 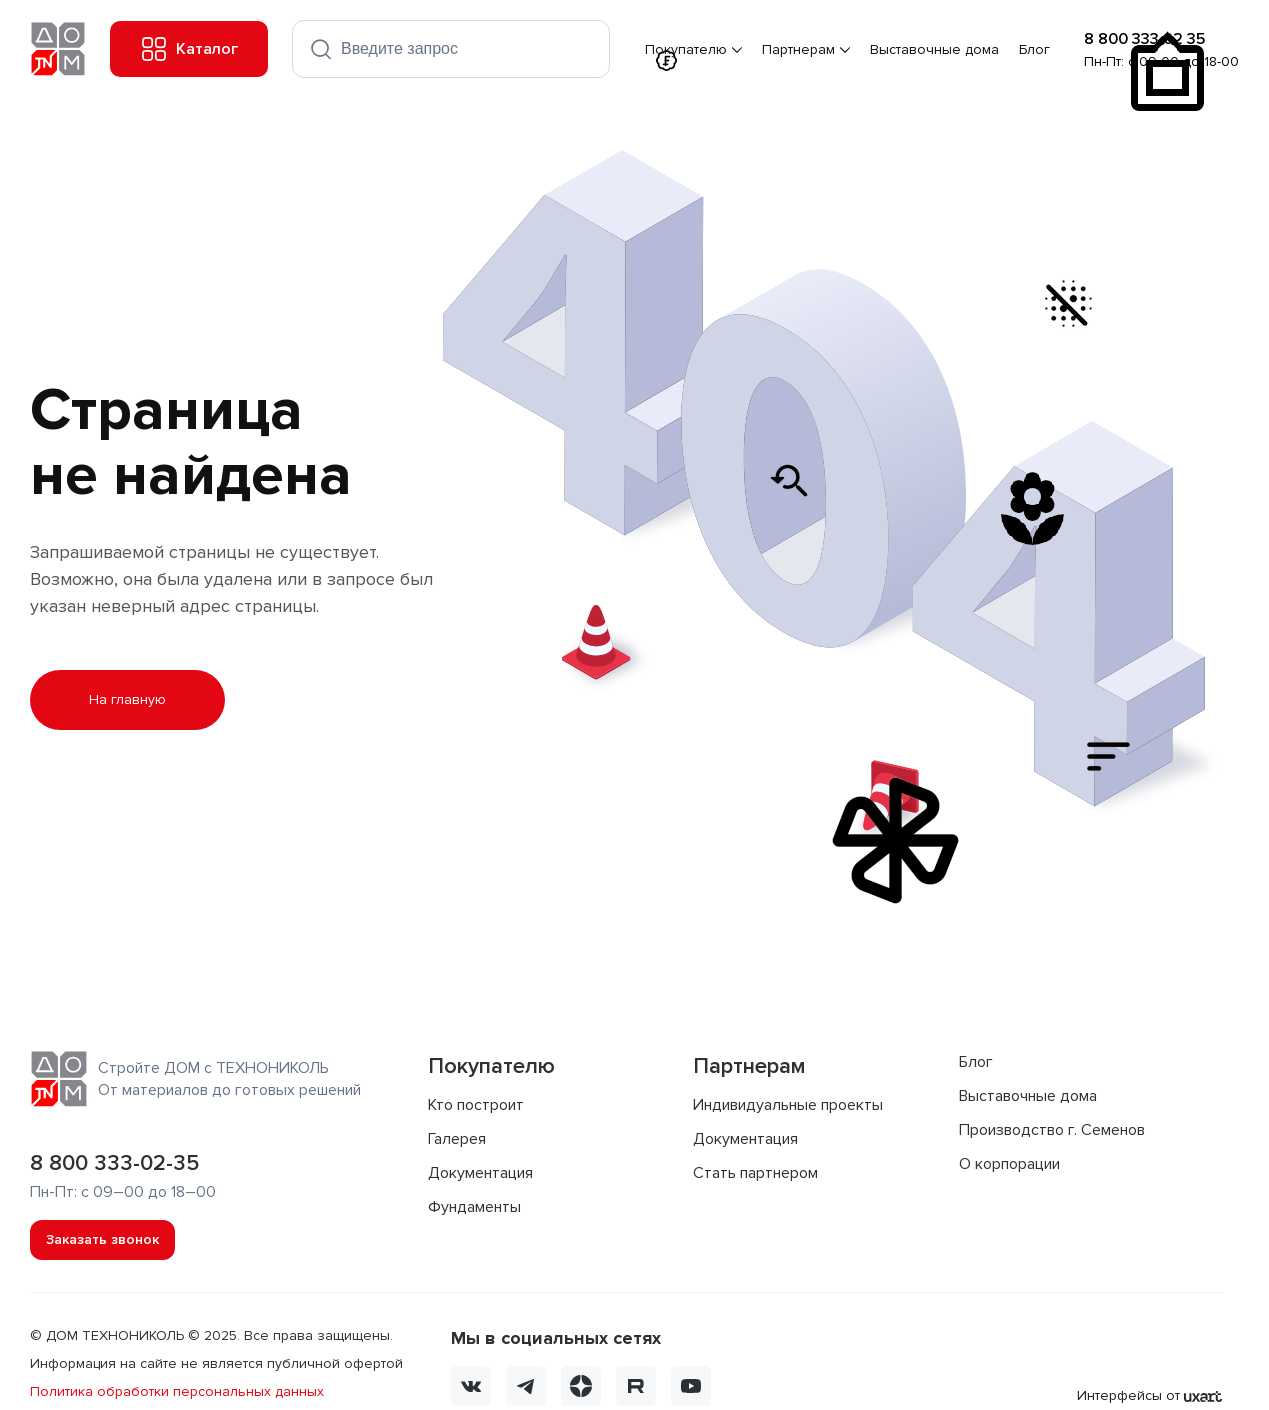 I want to click on view framed photos or artwork, so click(x=1167, y=74).